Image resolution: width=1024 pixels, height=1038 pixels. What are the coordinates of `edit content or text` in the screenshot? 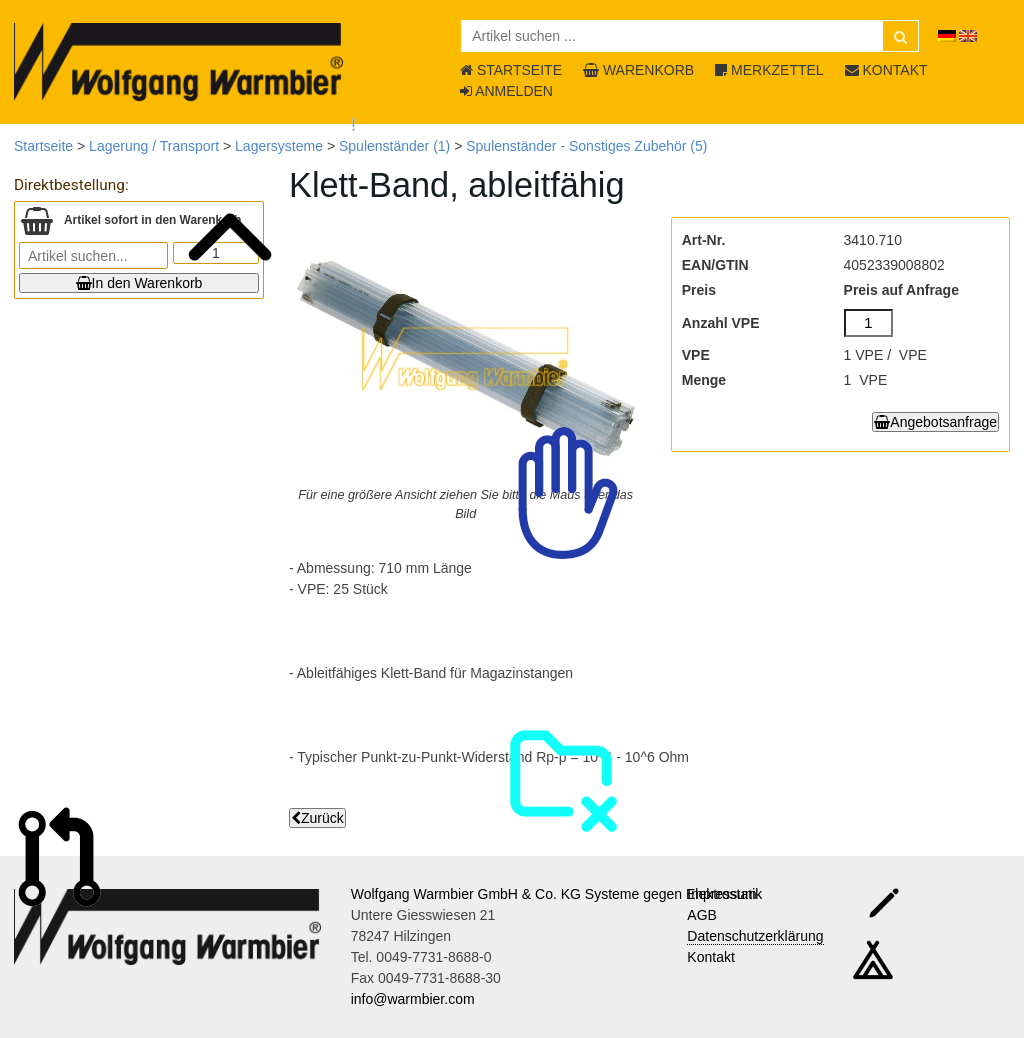 It's located at (884, 903).